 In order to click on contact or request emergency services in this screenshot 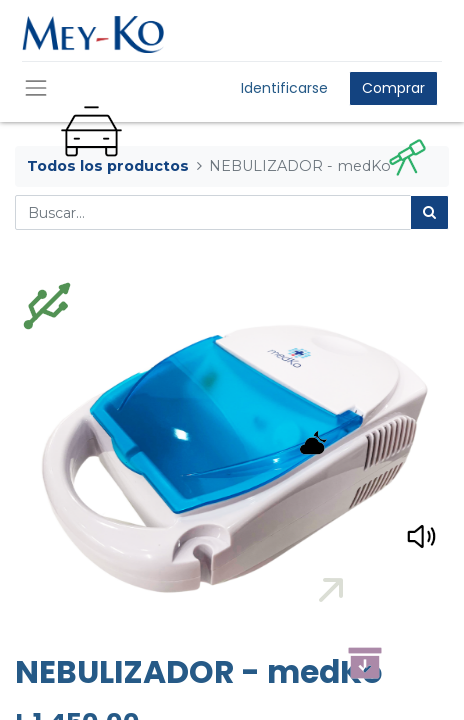, I will do `click(91, 134)`.